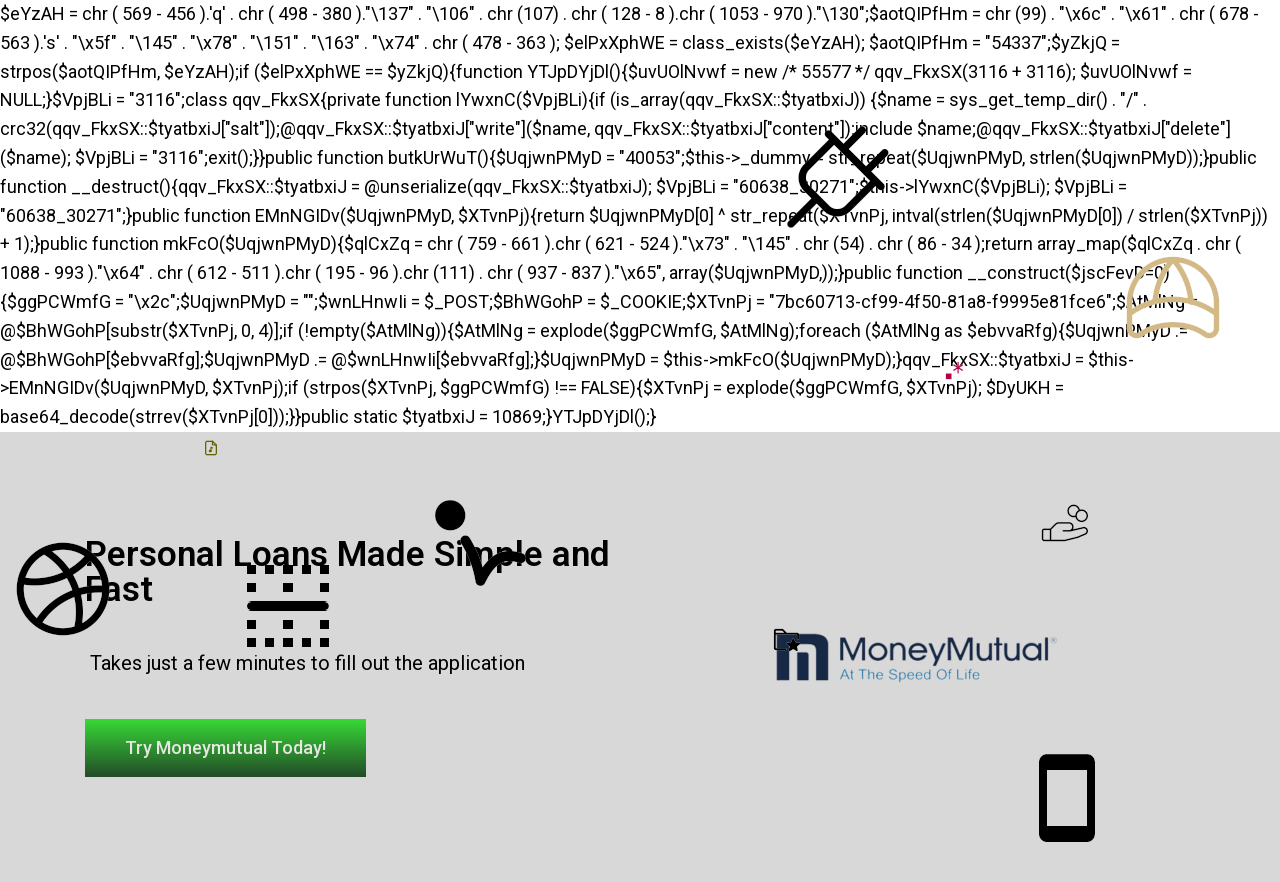  What do you see at coordinates (211, 448) in the screenshot?
I see `open an audio or music file` at bounding box center [211, 448].